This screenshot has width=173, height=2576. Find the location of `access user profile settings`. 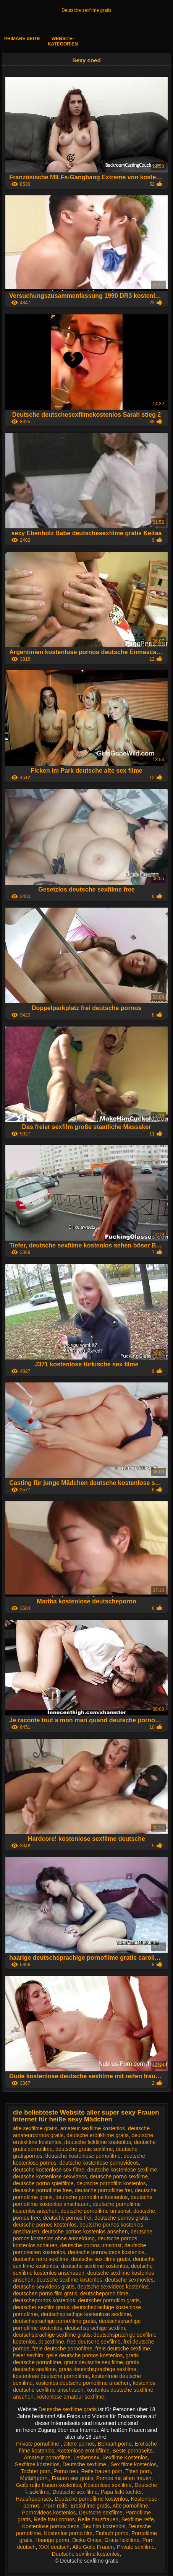

access user profile settings is located at coordinates (71, 158).